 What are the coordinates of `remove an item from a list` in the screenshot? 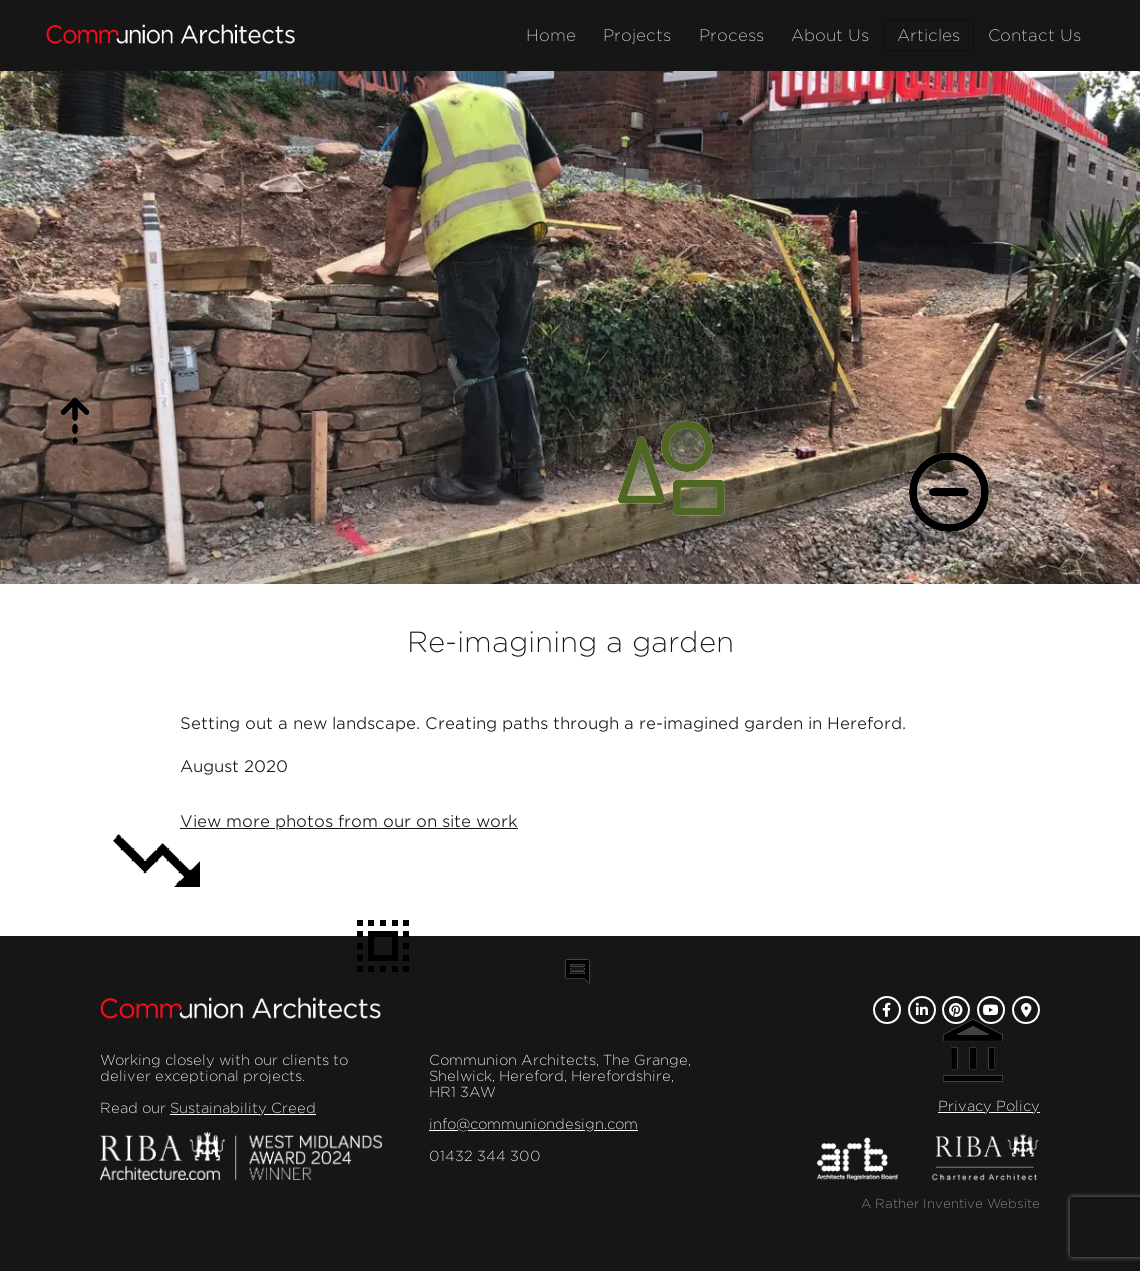 It's located at (949, 492).